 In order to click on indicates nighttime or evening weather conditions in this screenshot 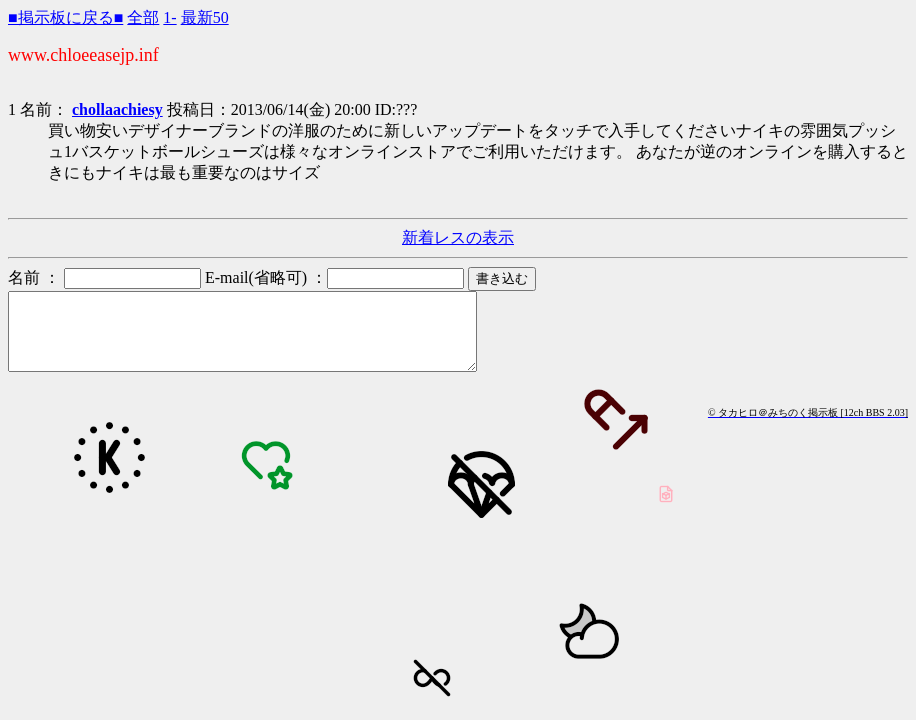, I will do `click(588, 634)`.